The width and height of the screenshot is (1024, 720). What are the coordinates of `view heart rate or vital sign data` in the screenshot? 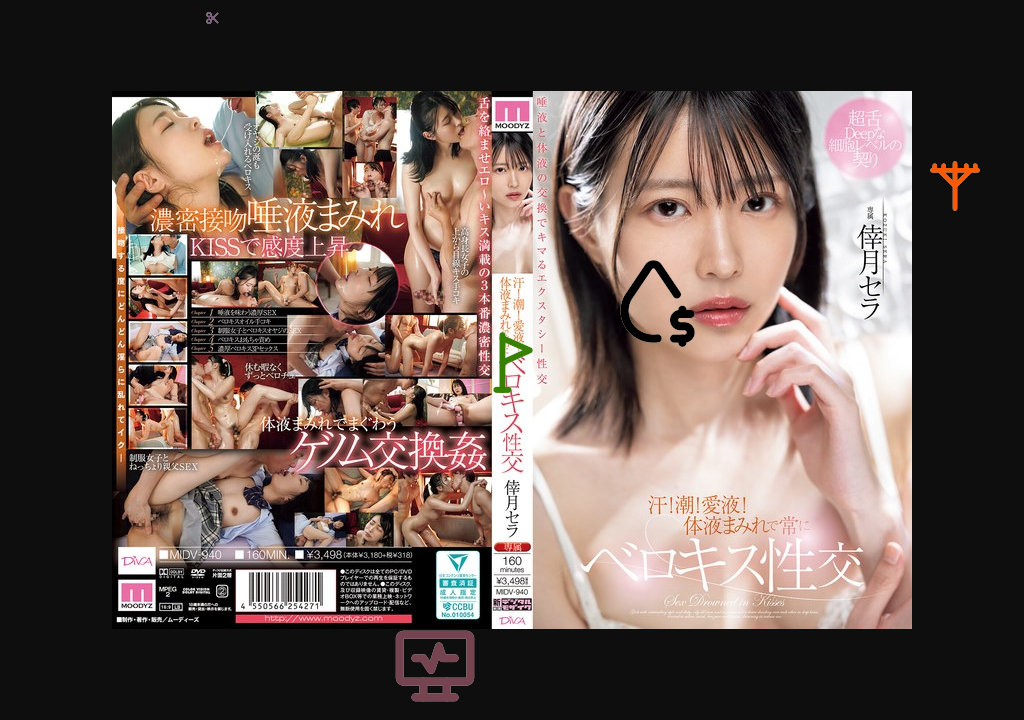 It's located at (435, 666).